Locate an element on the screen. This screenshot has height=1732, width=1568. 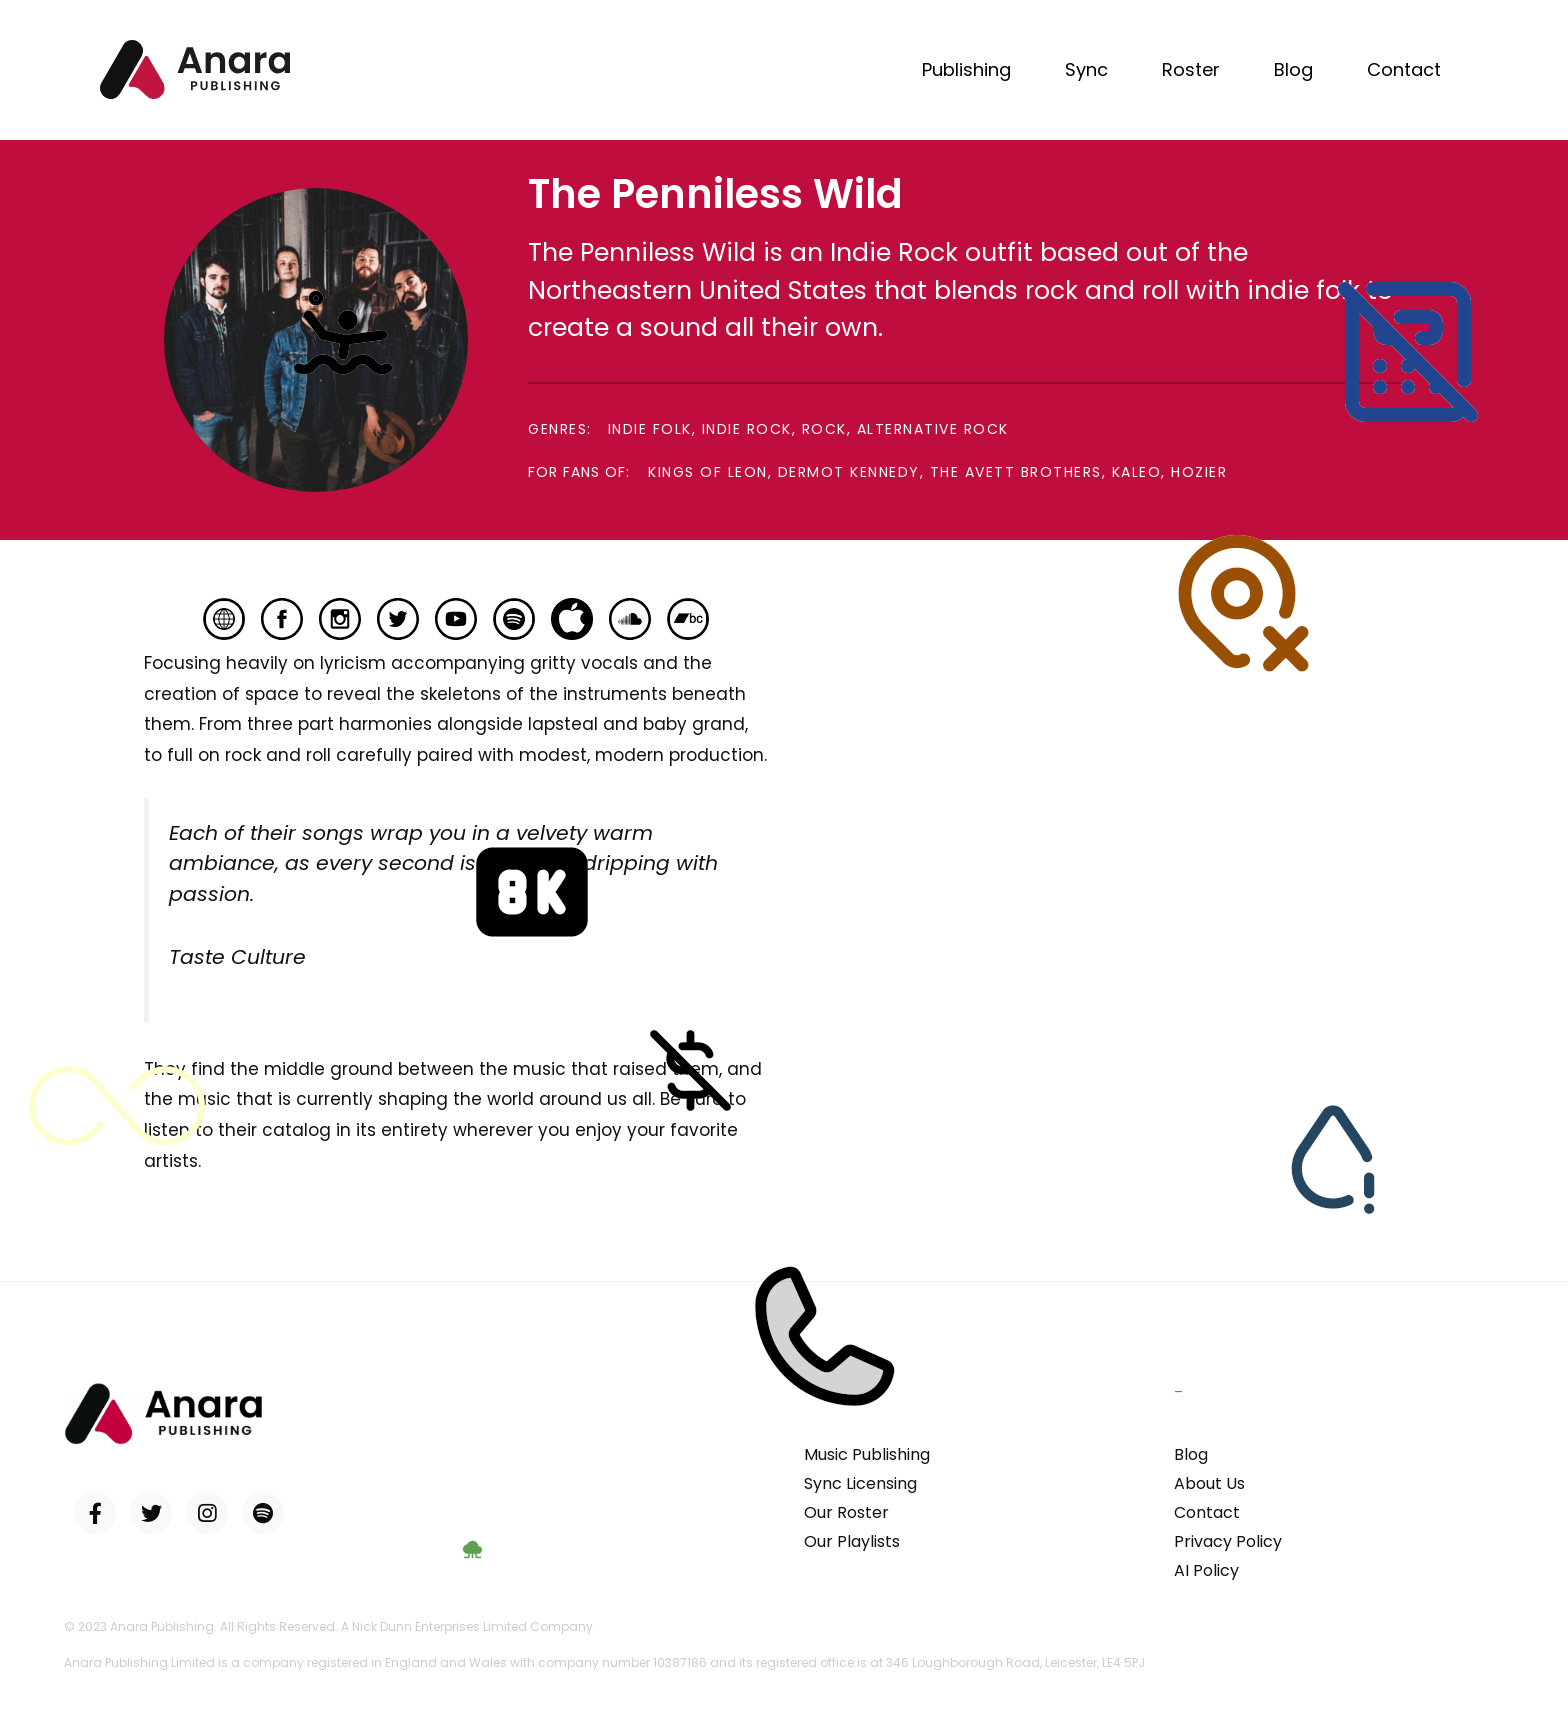
tap to make a phone call is located at coordinates (822, 1339).